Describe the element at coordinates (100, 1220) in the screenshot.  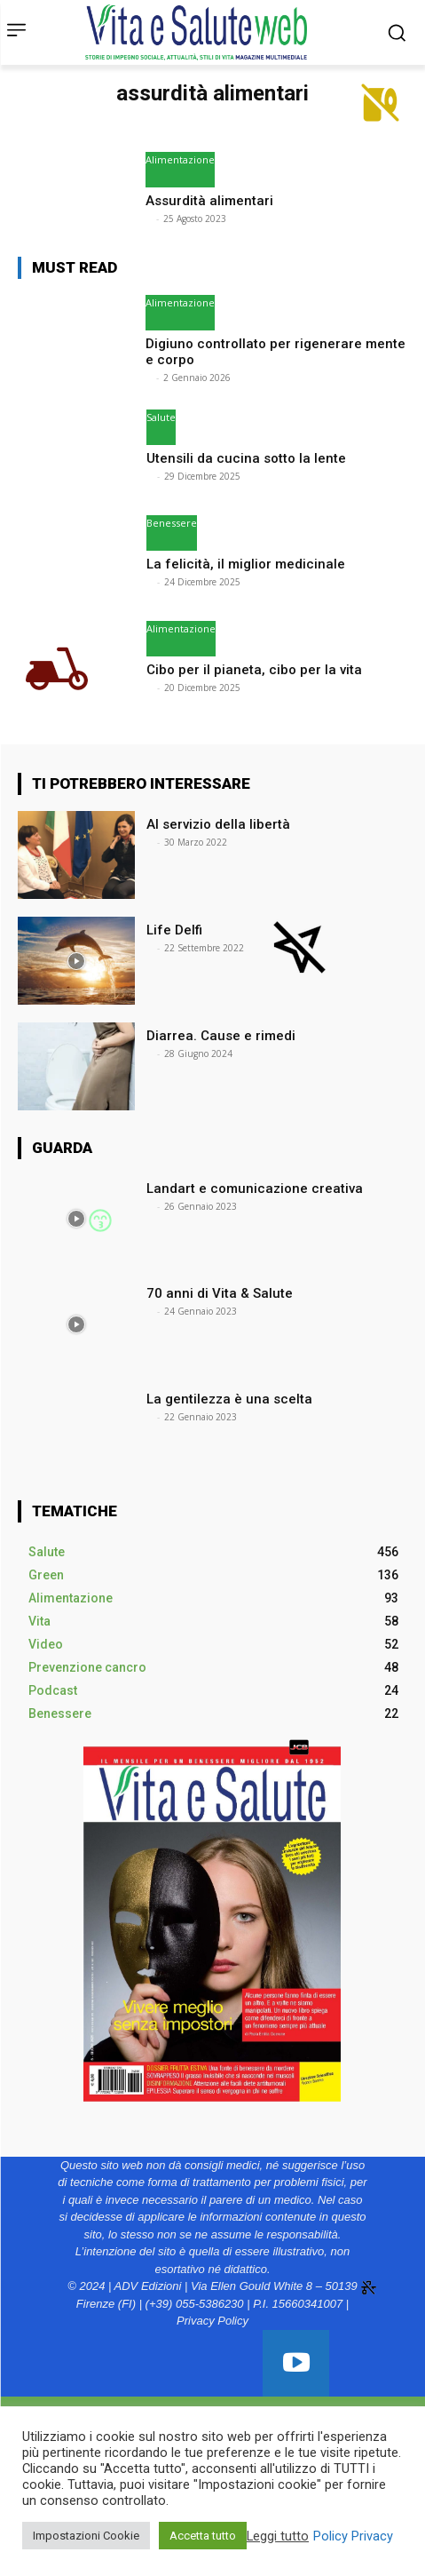
I see `react with a kiss or affection` at that location.